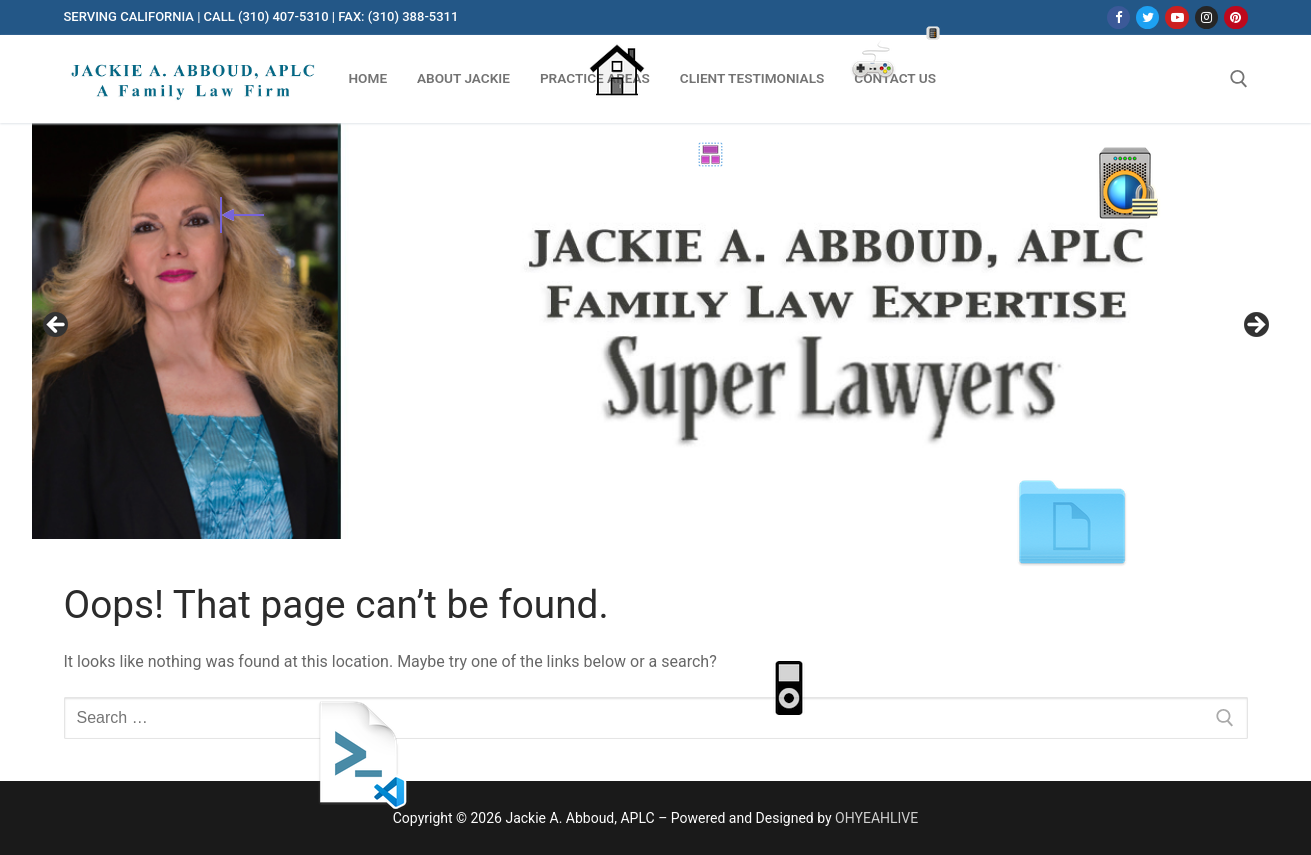 The width and height of the screenshot is (1311, 855). What do you see at coordinates (242, 215) in the screenshot?
I see `go to the first item in a list or sequence` at bounding box center [242, 215].